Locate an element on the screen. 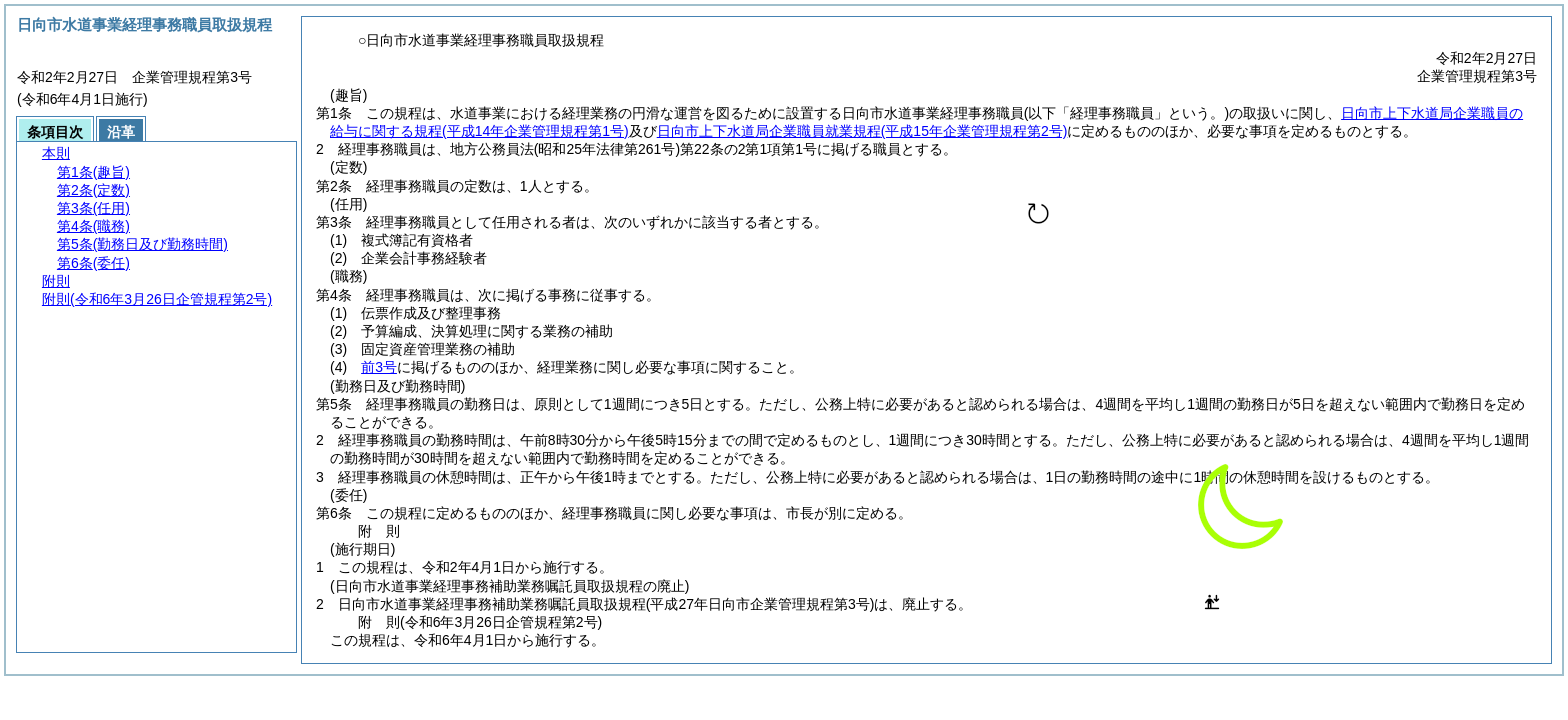  enable dark mode is located at coordinates (1240, 506).